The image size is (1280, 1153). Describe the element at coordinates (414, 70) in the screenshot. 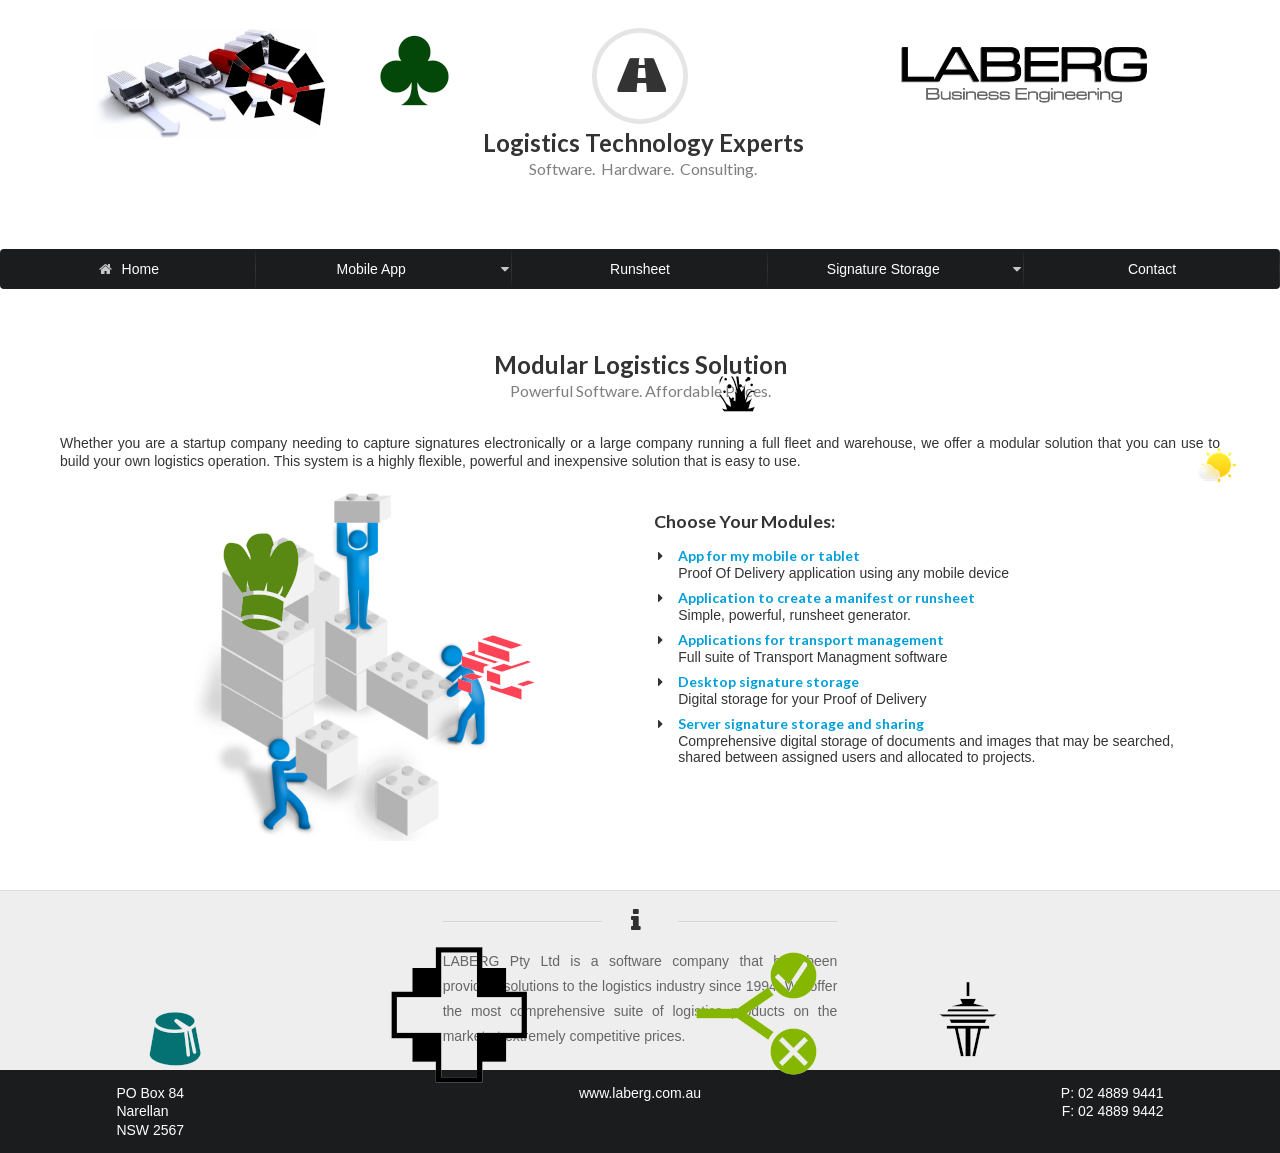

I see `select clubs suit in a card game` at that location.